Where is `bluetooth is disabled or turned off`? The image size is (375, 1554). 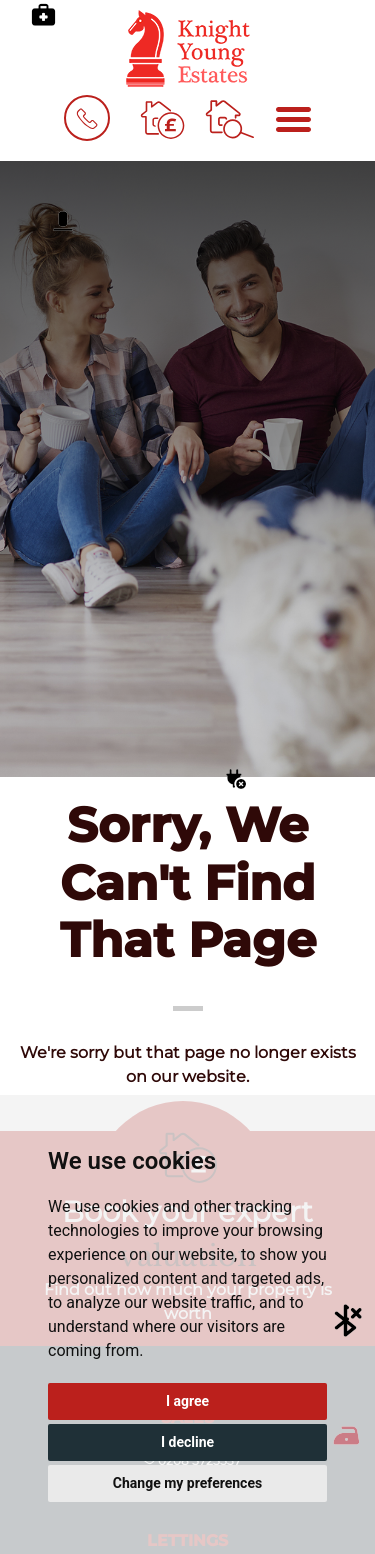 bluetooth is disabled or turned off is located at coordinates (345, 1320).